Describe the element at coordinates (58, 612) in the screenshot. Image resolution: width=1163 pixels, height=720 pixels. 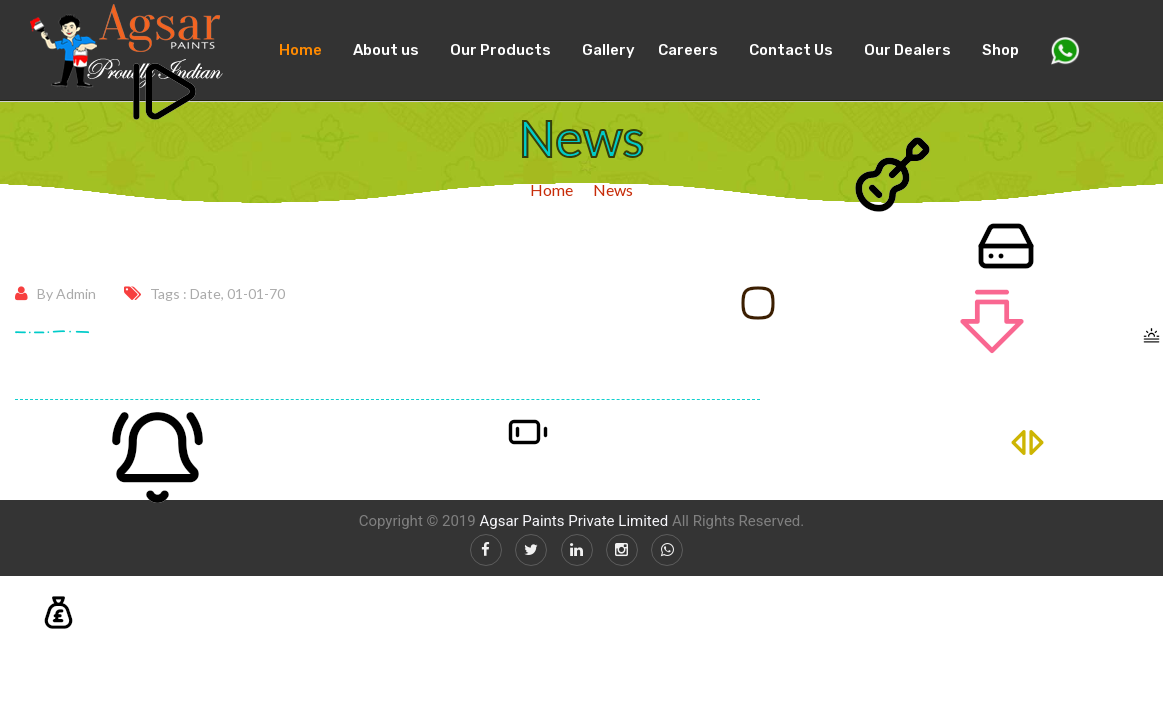
I see `view tax payment in pounds` at that location.